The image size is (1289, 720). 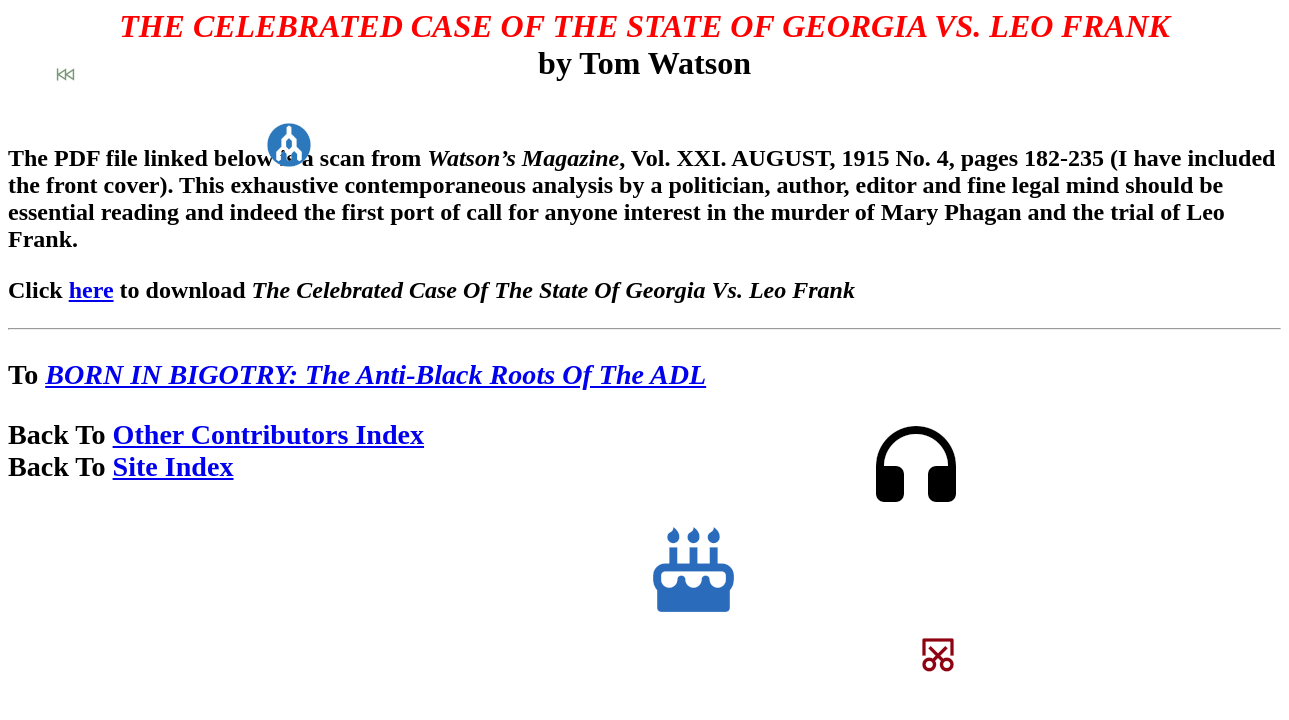 I want to click on skip to the beginning of the track, so click(x=65, y=74).